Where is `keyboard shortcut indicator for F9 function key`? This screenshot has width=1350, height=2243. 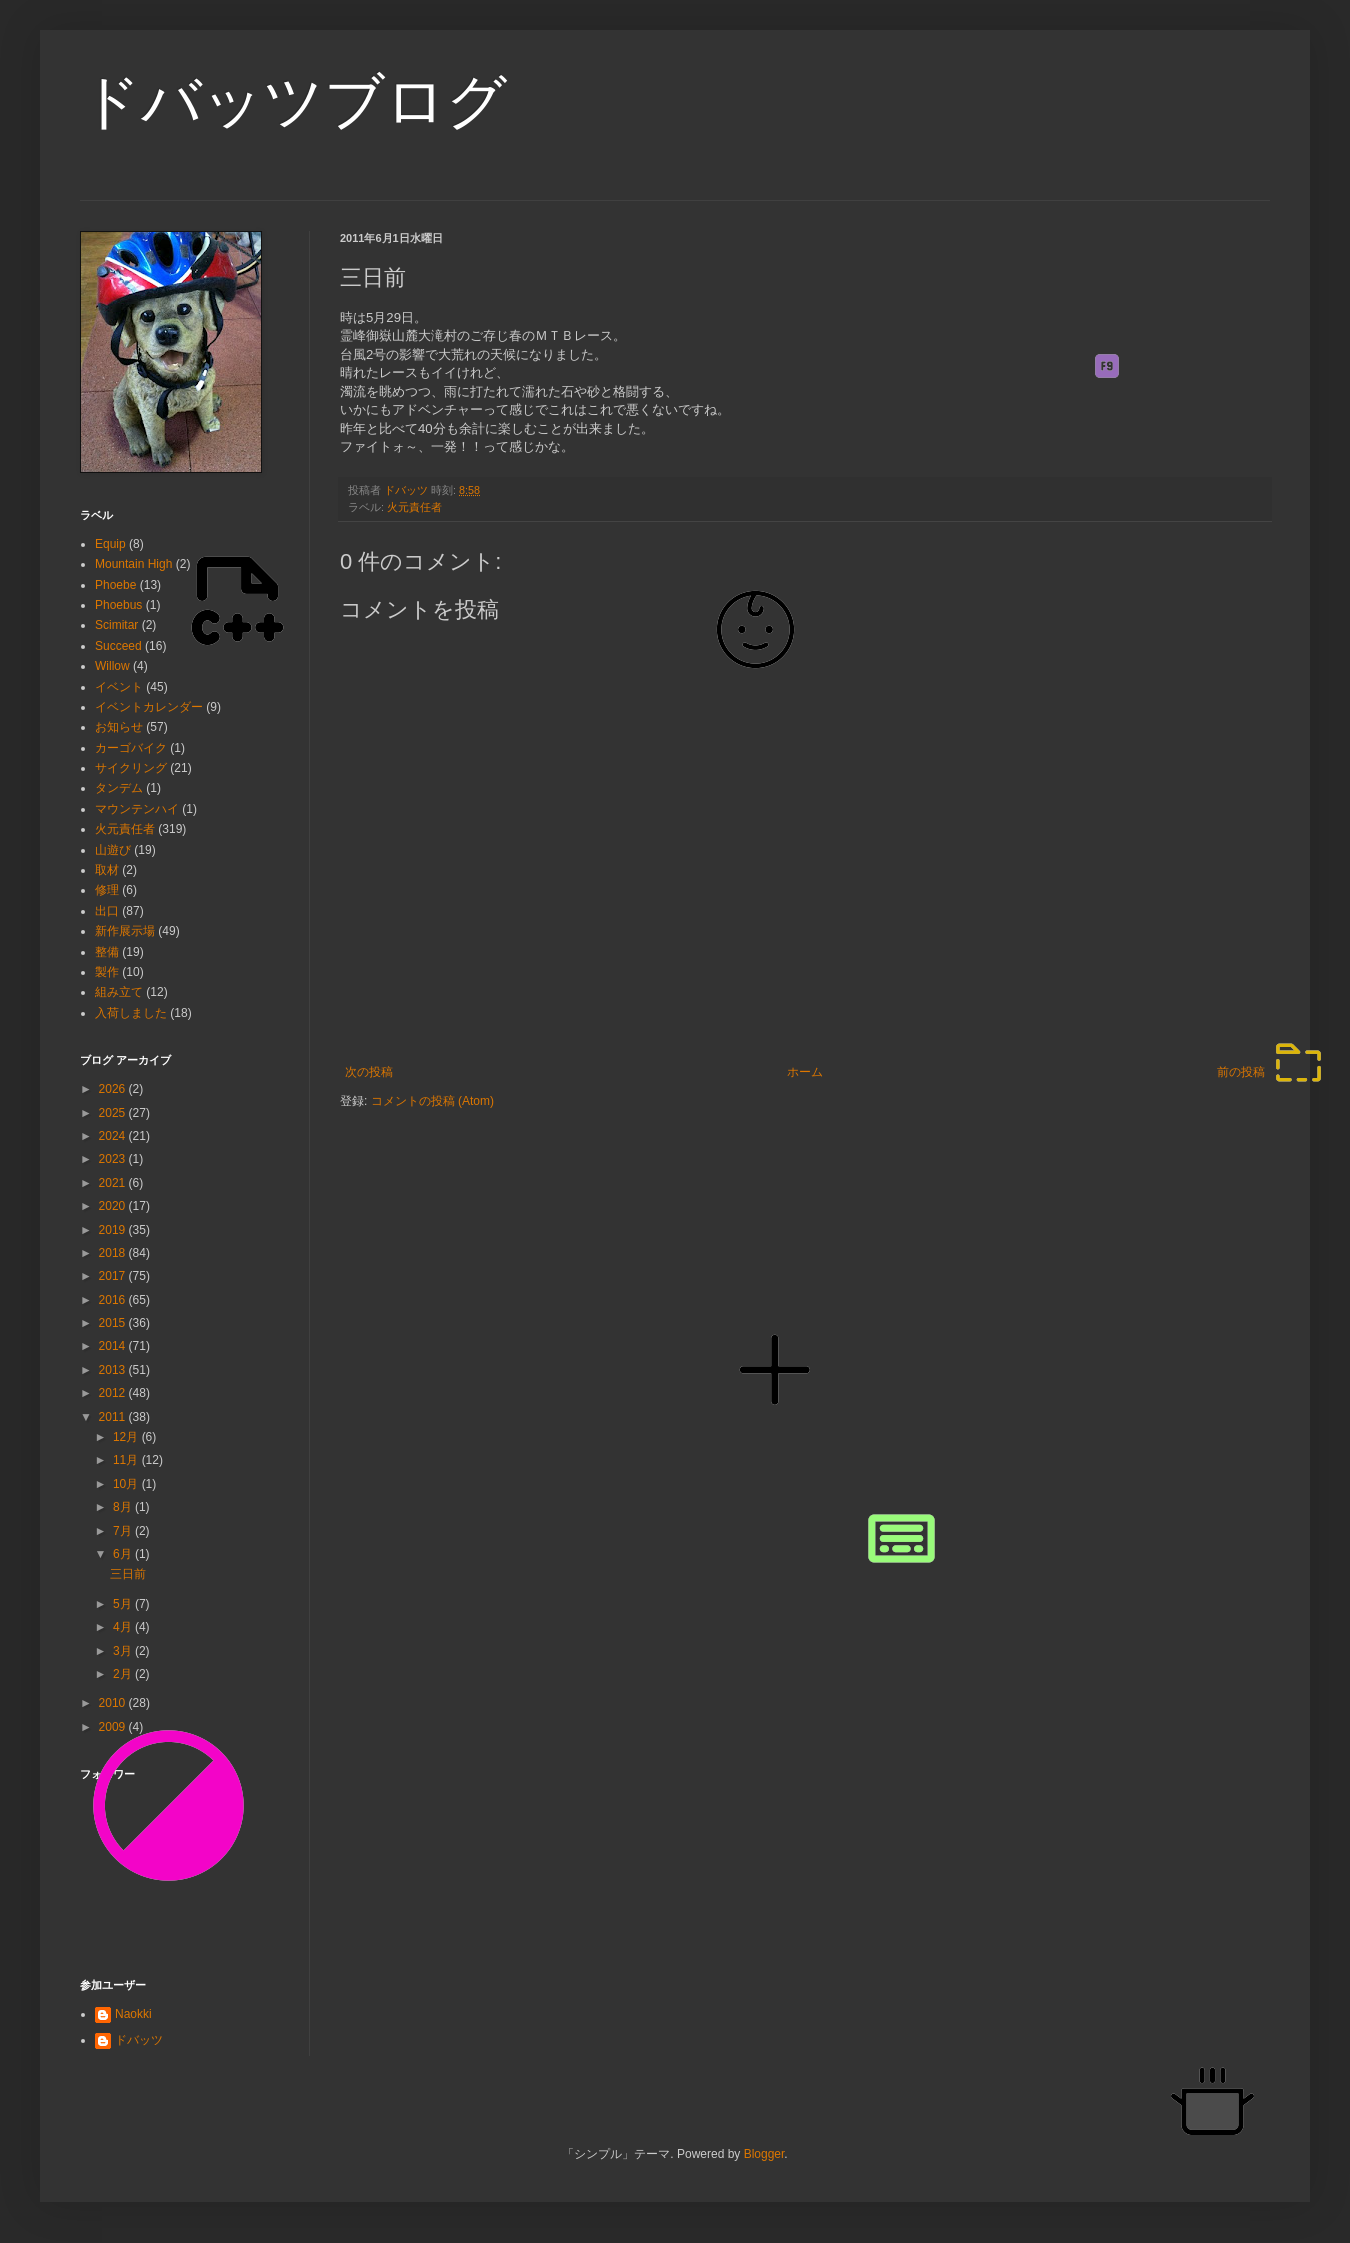 keyboard shortcut indicator for F9 function key is located at coordinates (1107, 366).